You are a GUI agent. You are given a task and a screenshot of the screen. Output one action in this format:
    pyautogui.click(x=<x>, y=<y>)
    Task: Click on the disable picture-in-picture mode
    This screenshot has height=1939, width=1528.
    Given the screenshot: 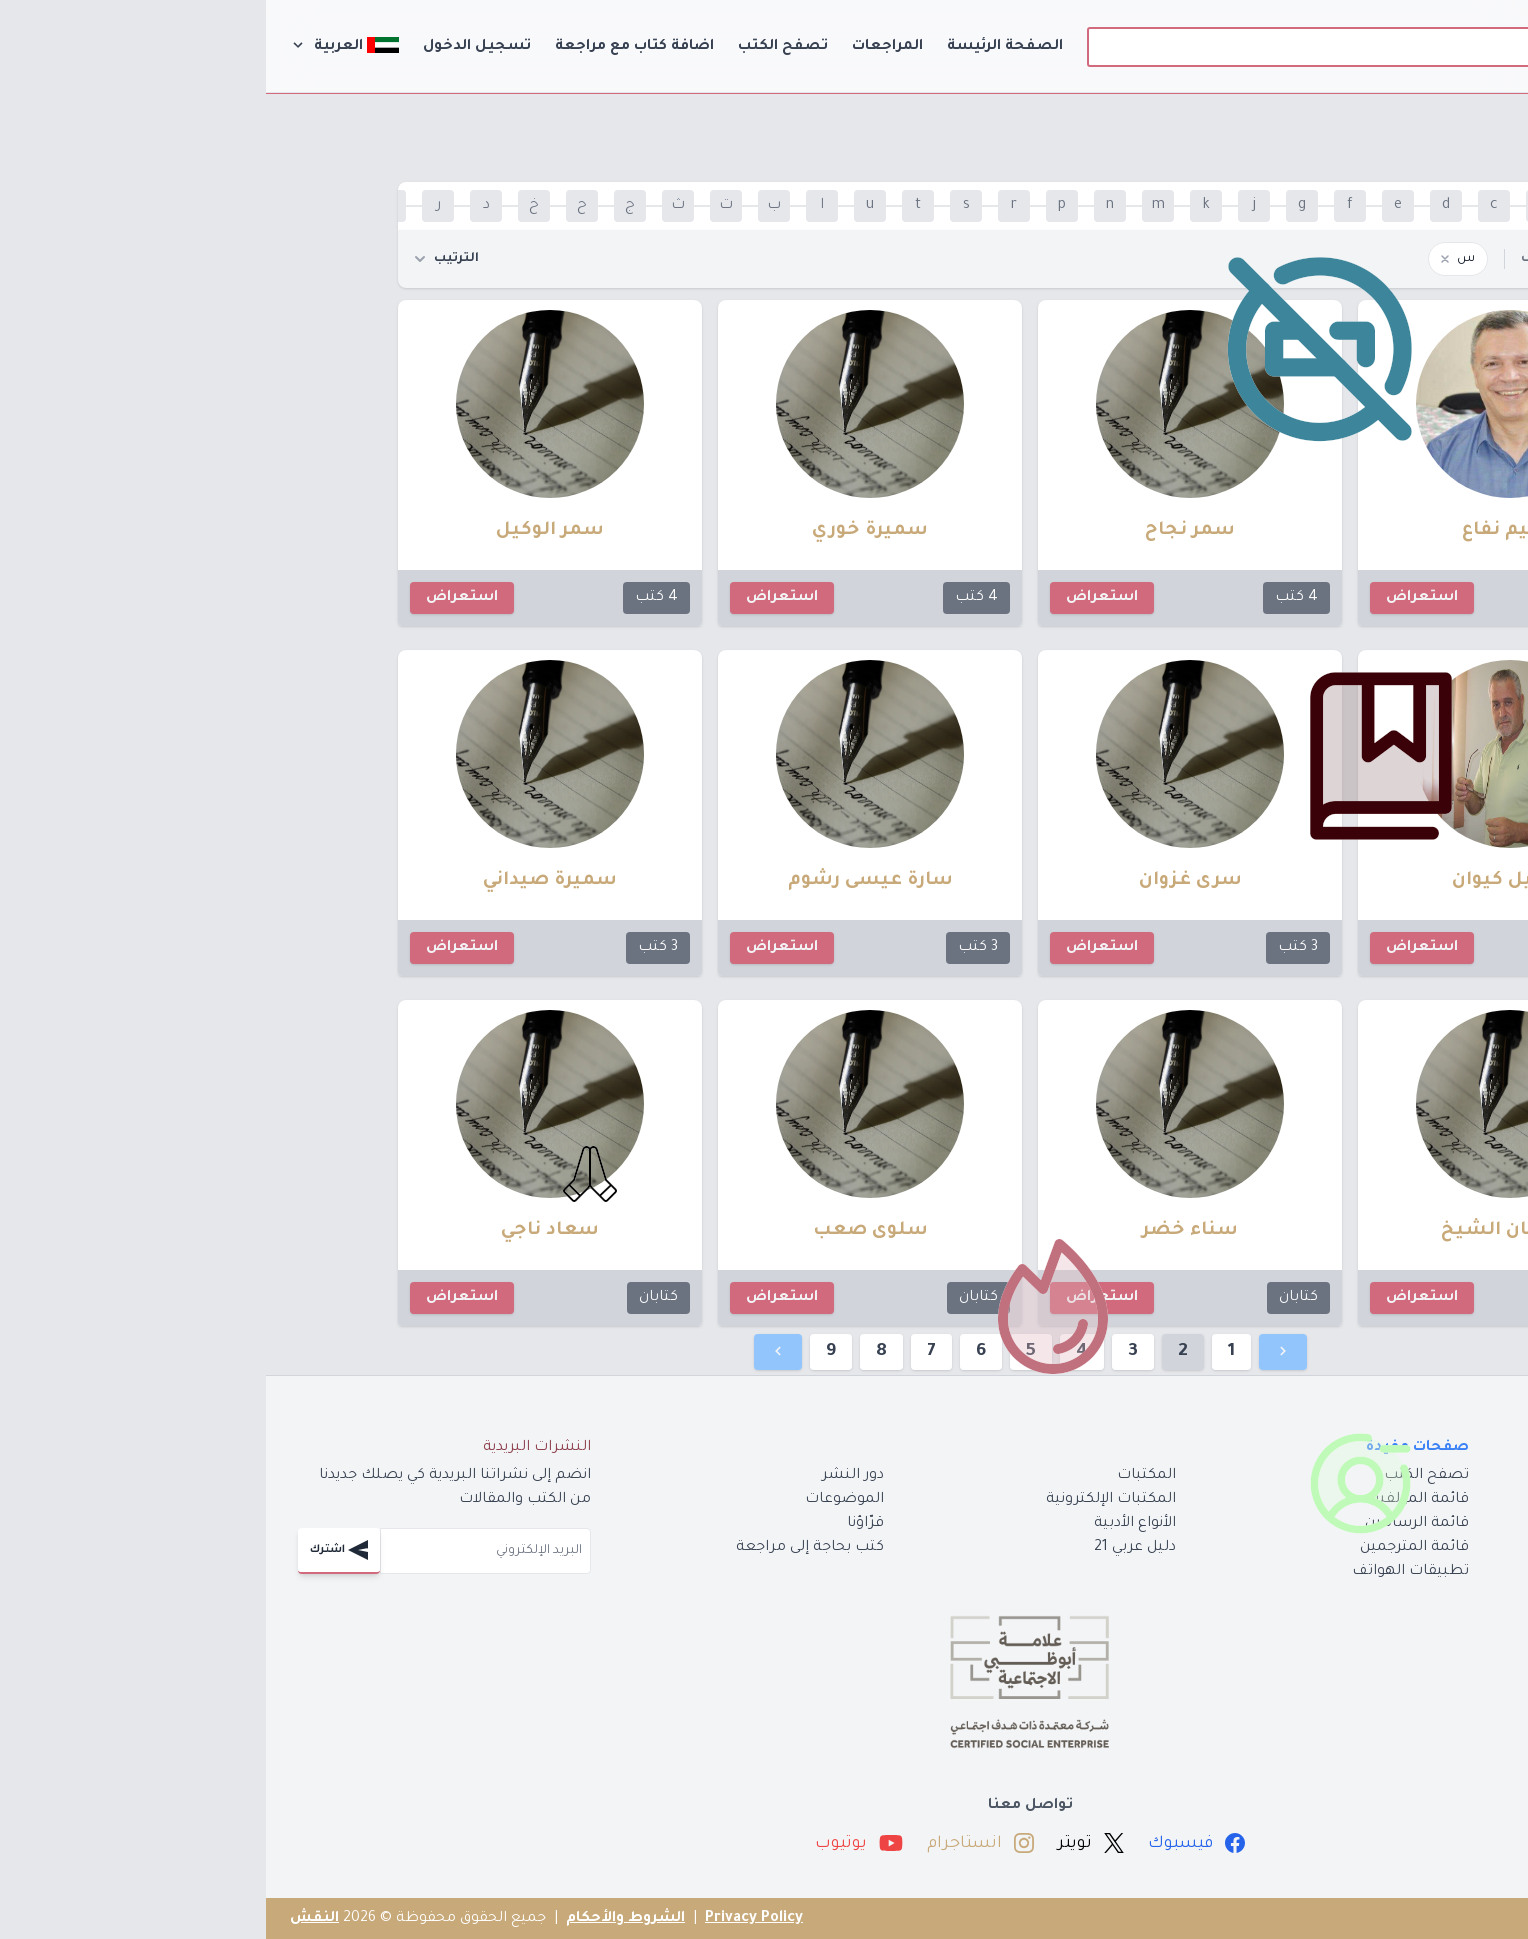 What is the action you would take?
    pyautogui.click(x=1320, y=349)
    